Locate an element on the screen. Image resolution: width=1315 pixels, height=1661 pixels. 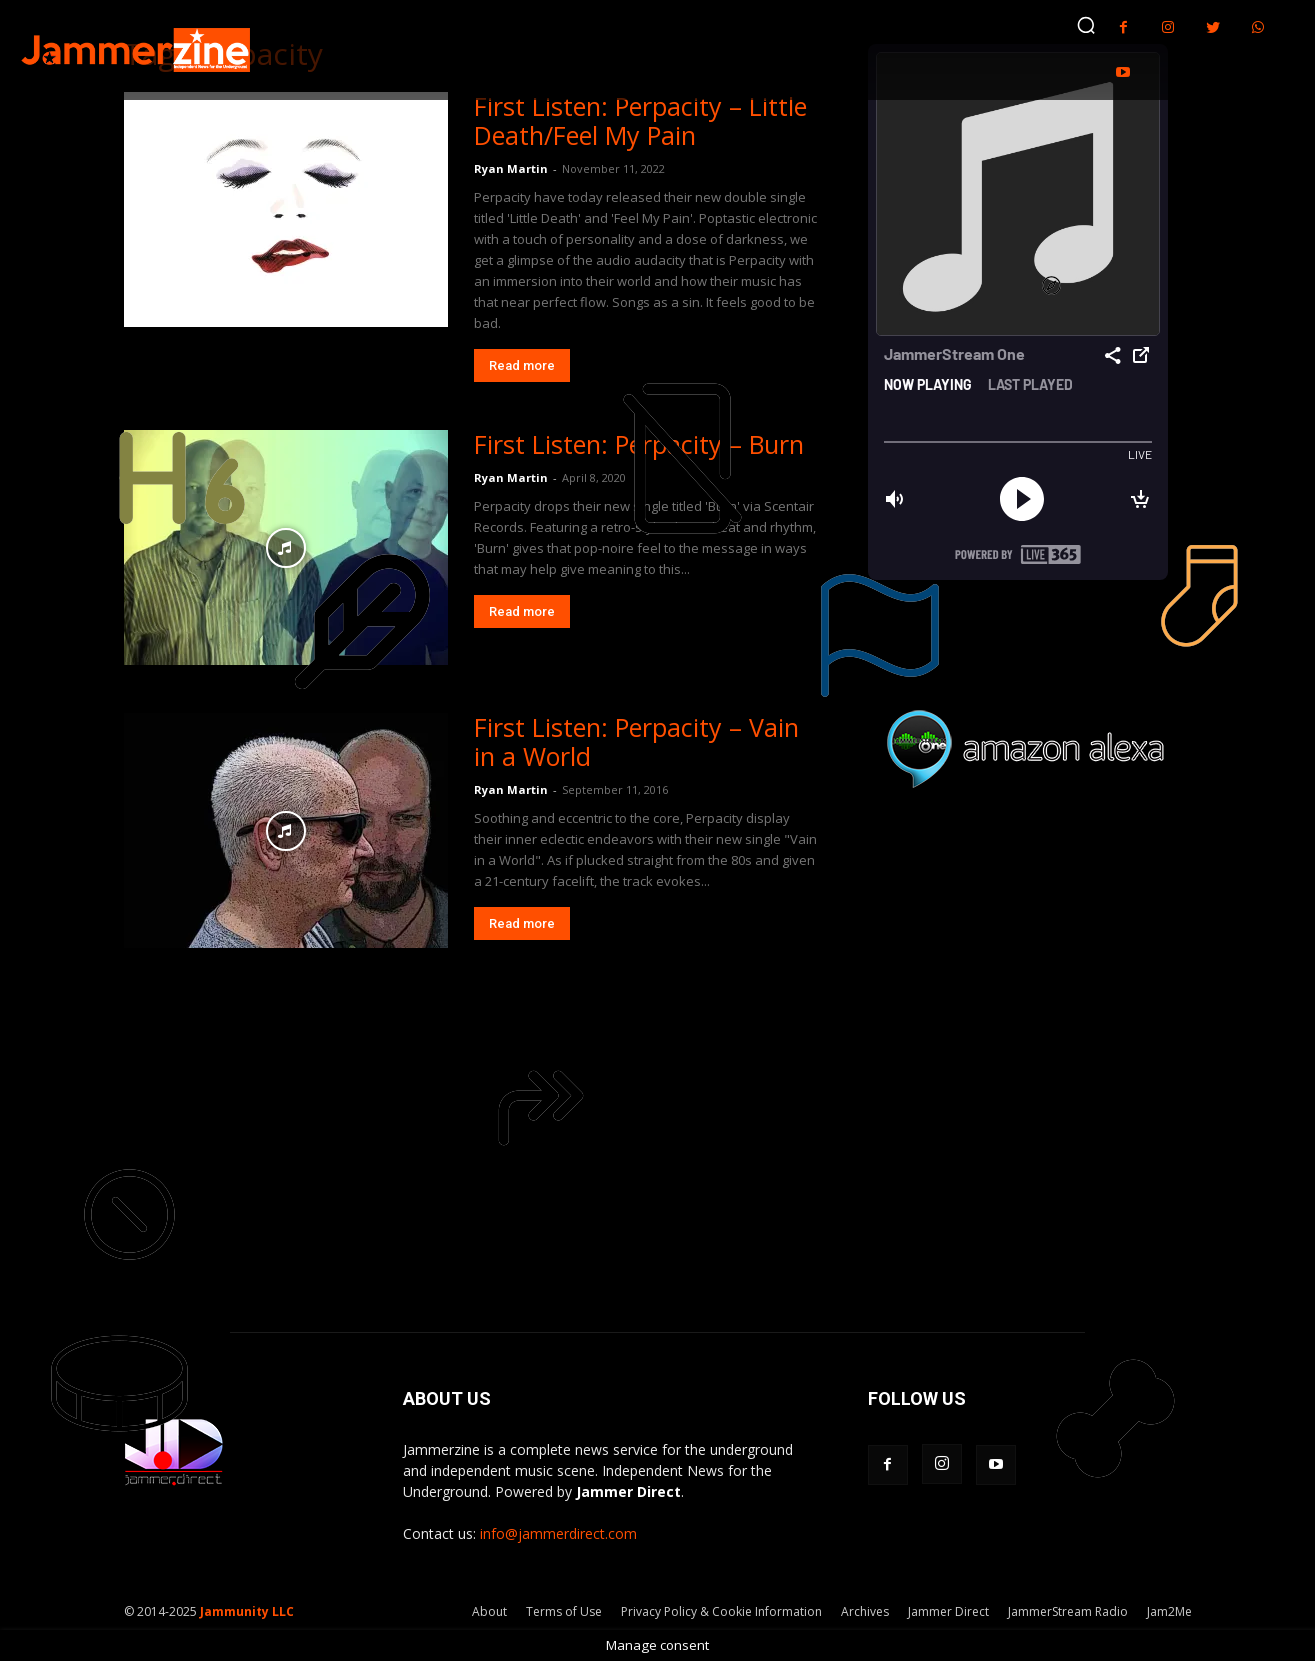
compose a new post or message is located at coordinates (360, 624).